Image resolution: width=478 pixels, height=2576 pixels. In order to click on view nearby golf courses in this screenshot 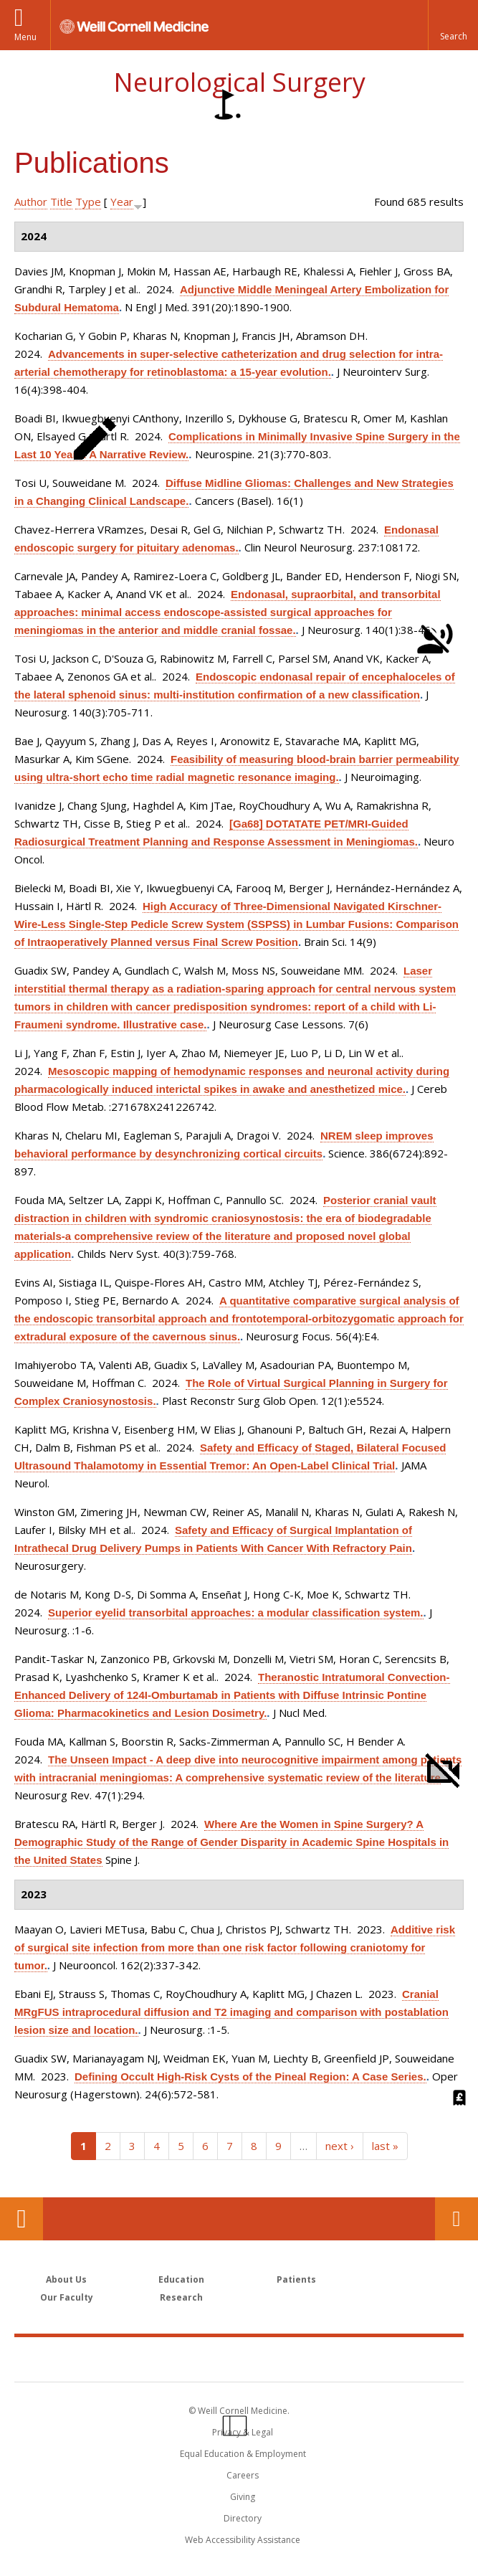, I will do `click(226, 104)`.